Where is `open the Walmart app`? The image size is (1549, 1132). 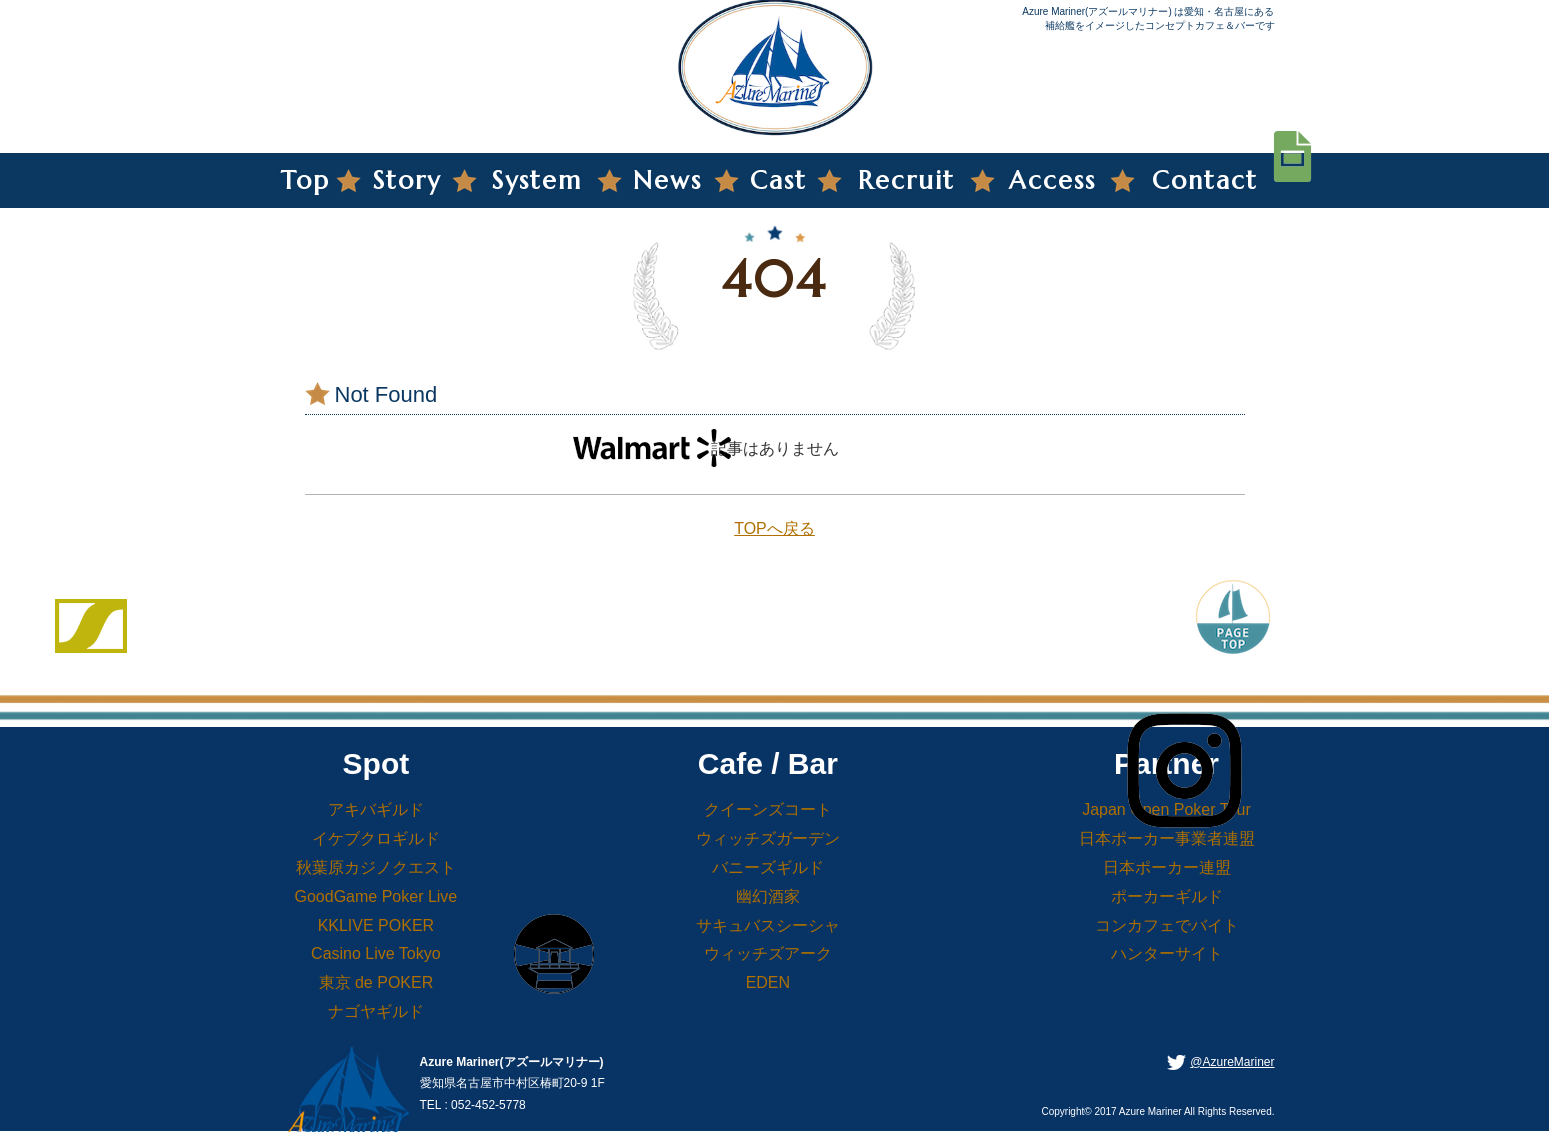
open the Walmart app is located at coordinates (652, 448).